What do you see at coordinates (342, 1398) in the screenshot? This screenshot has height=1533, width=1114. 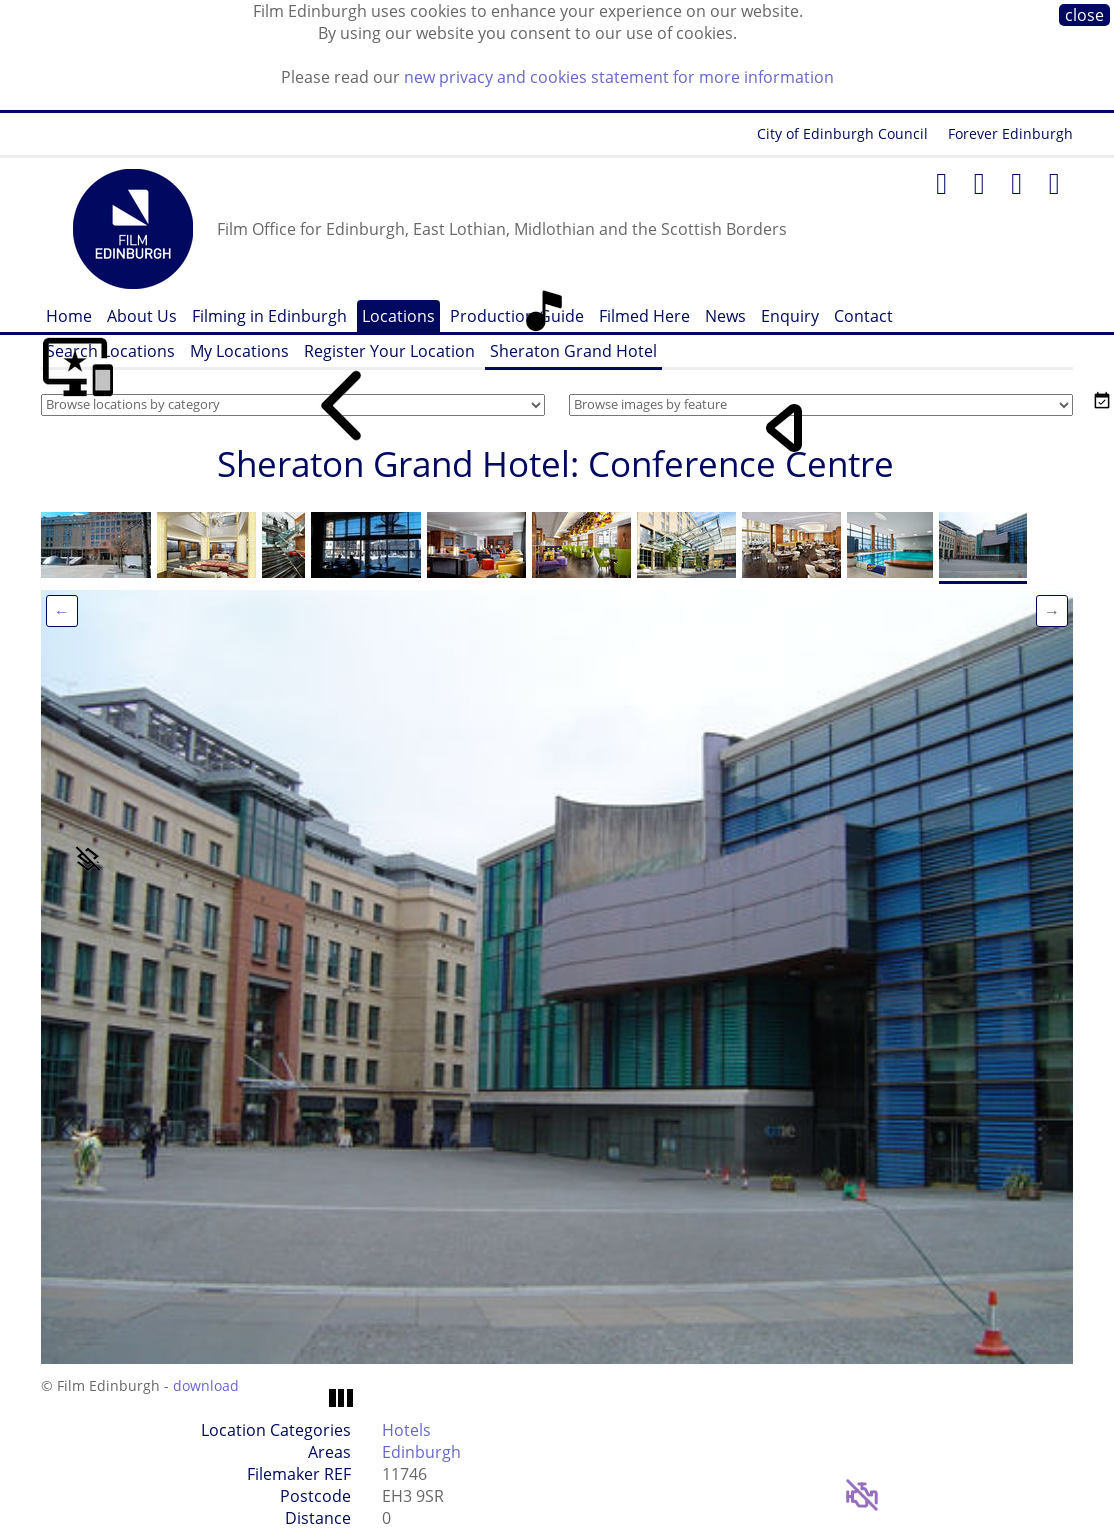 I see `switch to week view in calendar` at bounding box center [342, 1398].